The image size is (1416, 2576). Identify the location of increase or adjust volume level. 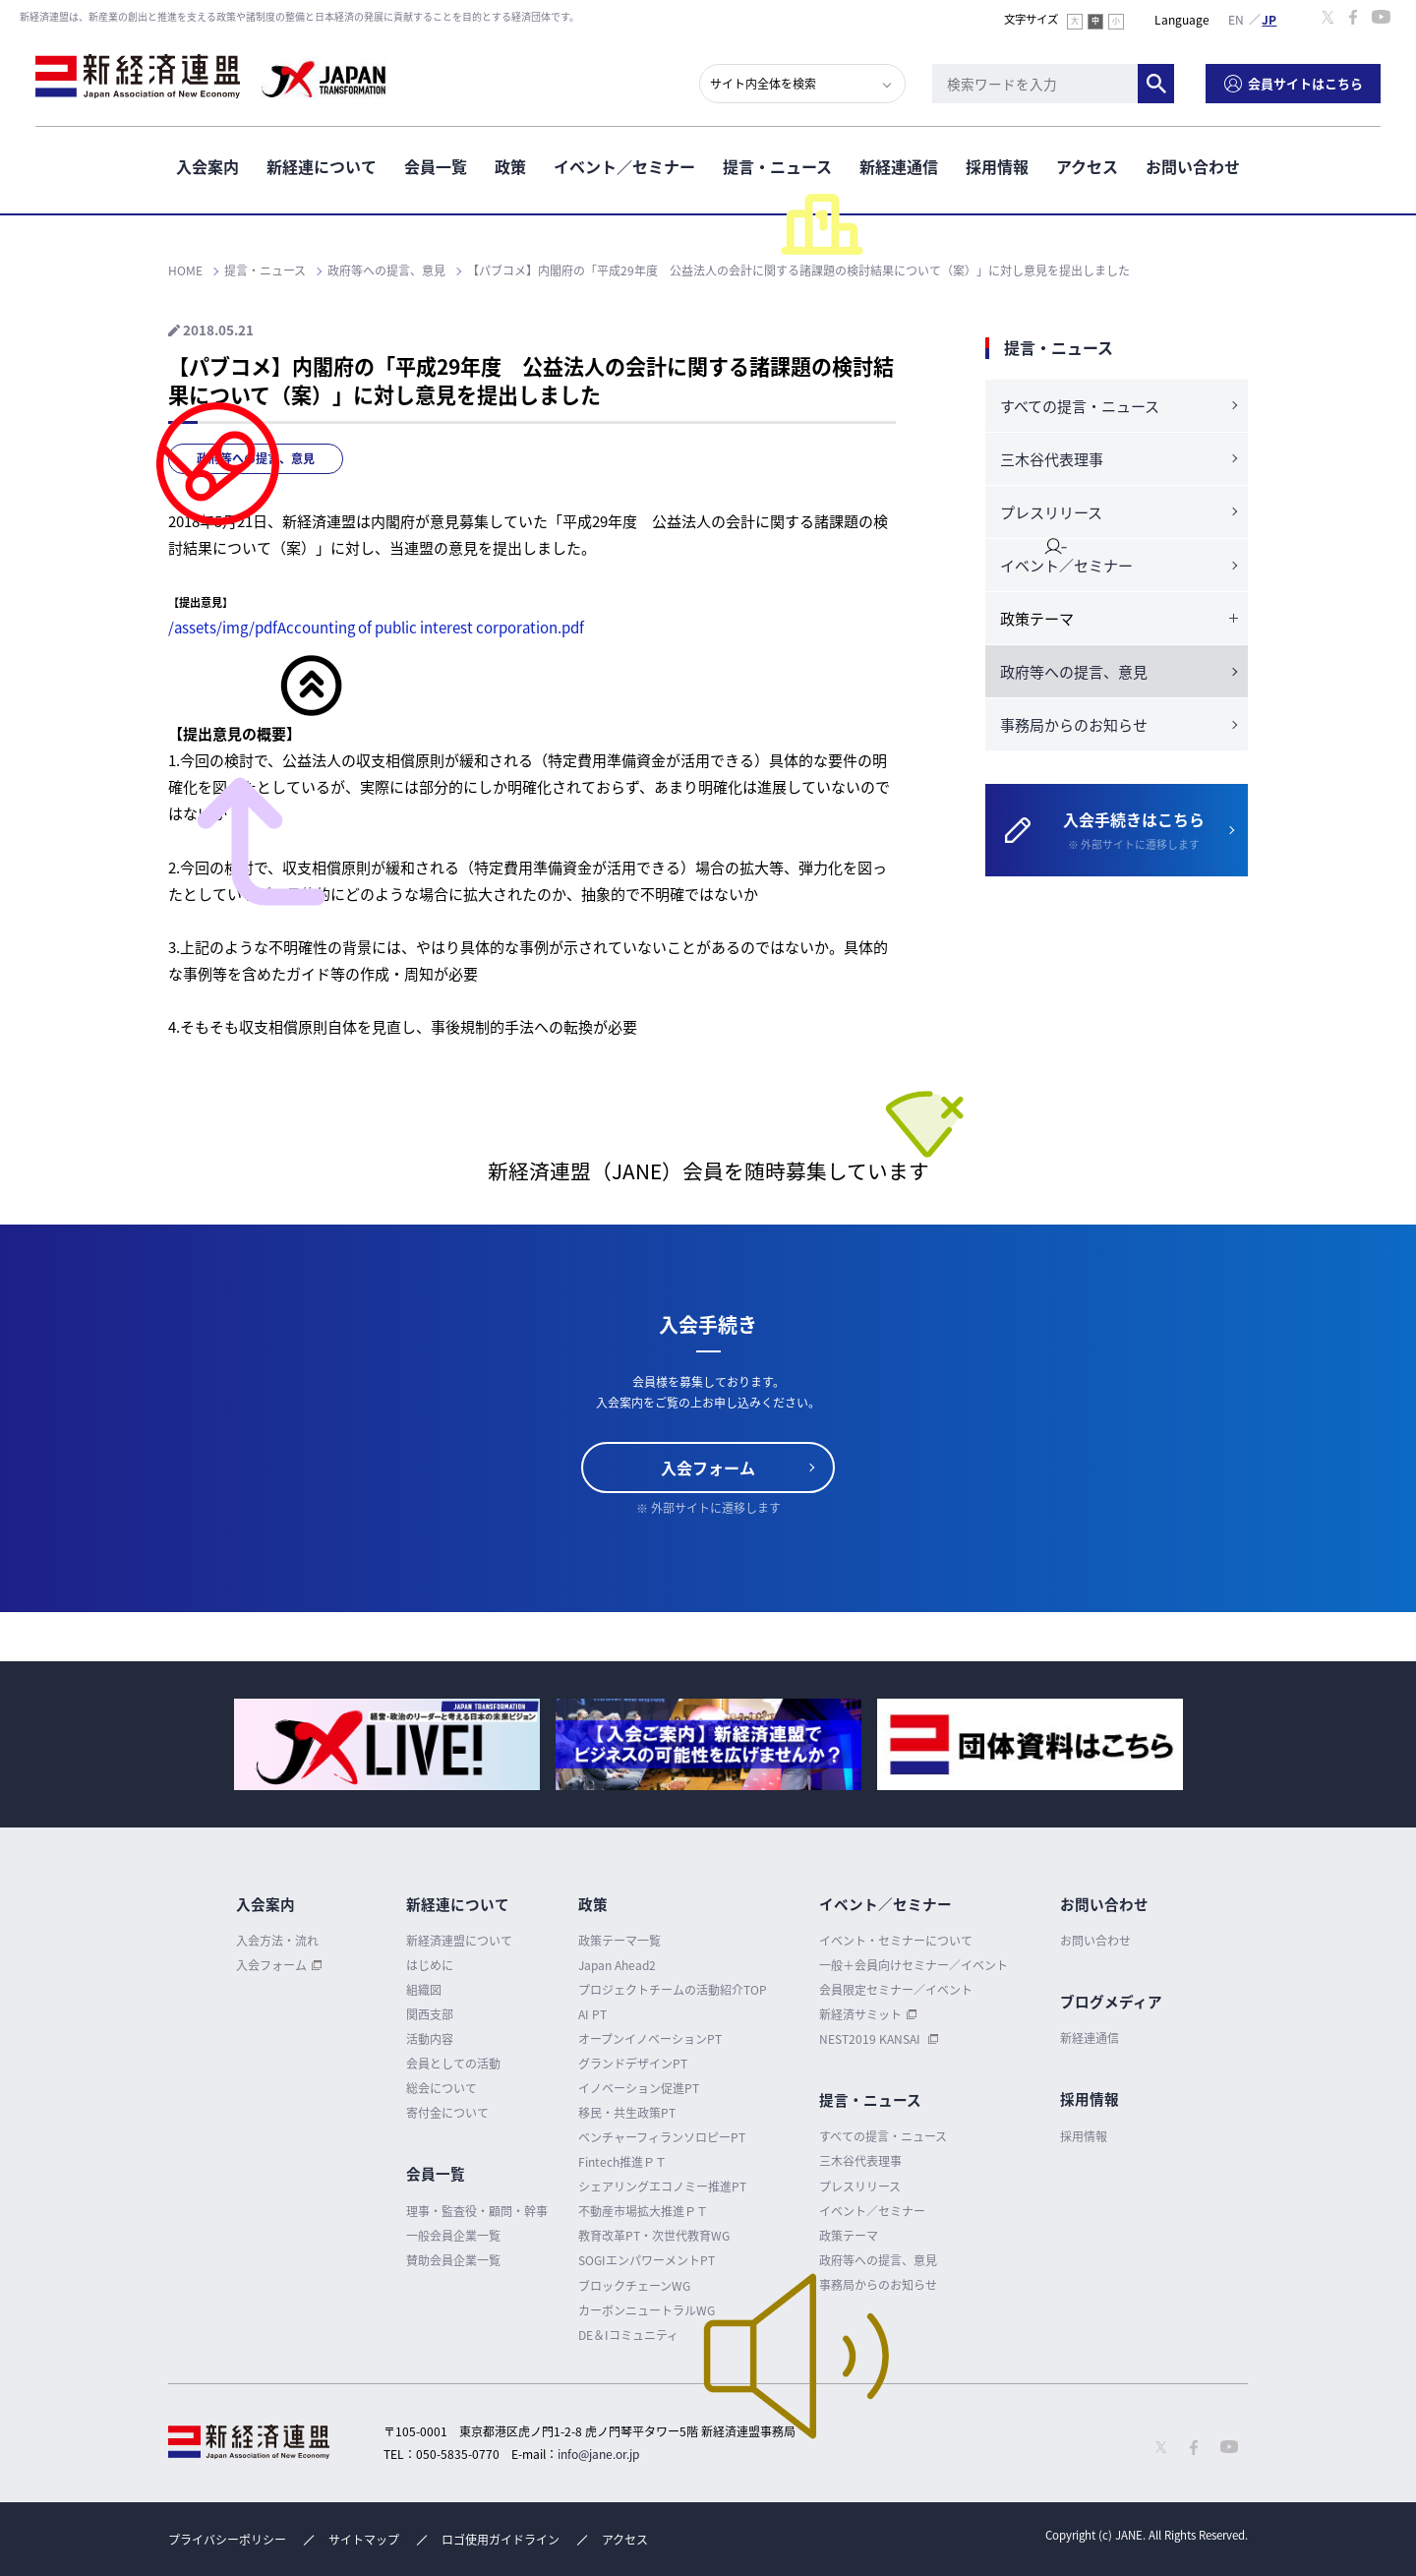
(793, 2356).